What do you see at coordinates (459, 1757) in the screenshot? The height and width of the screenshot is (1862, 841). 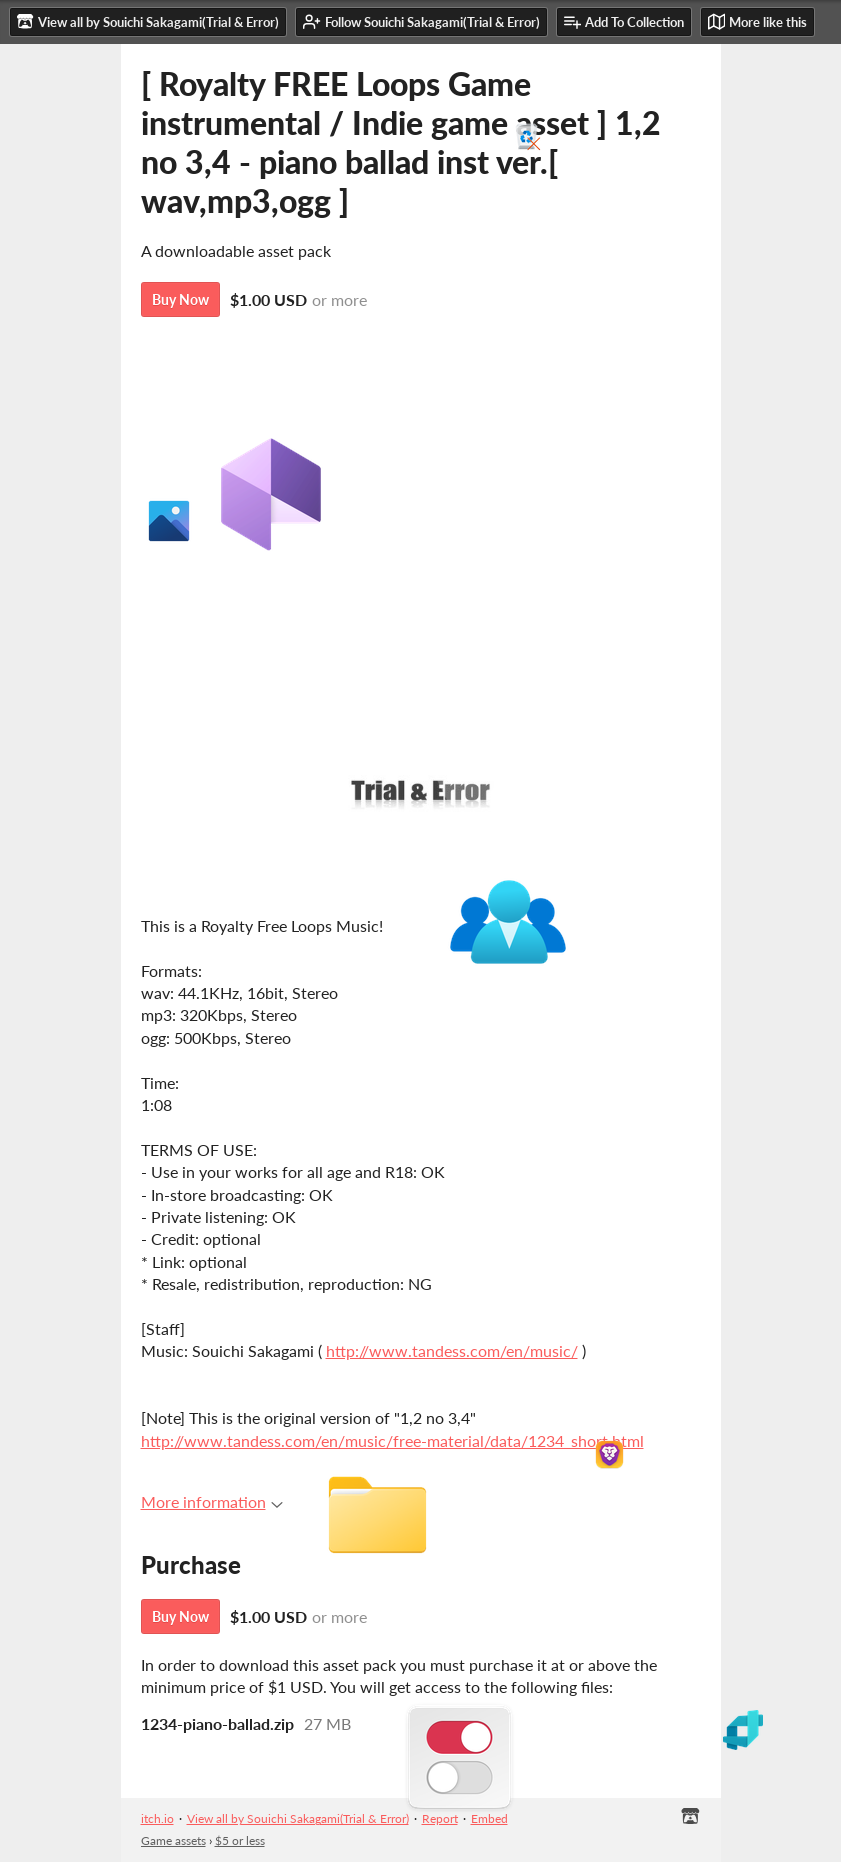 I see `open gnome tweaks settings` at bounding box center [459, 1757].